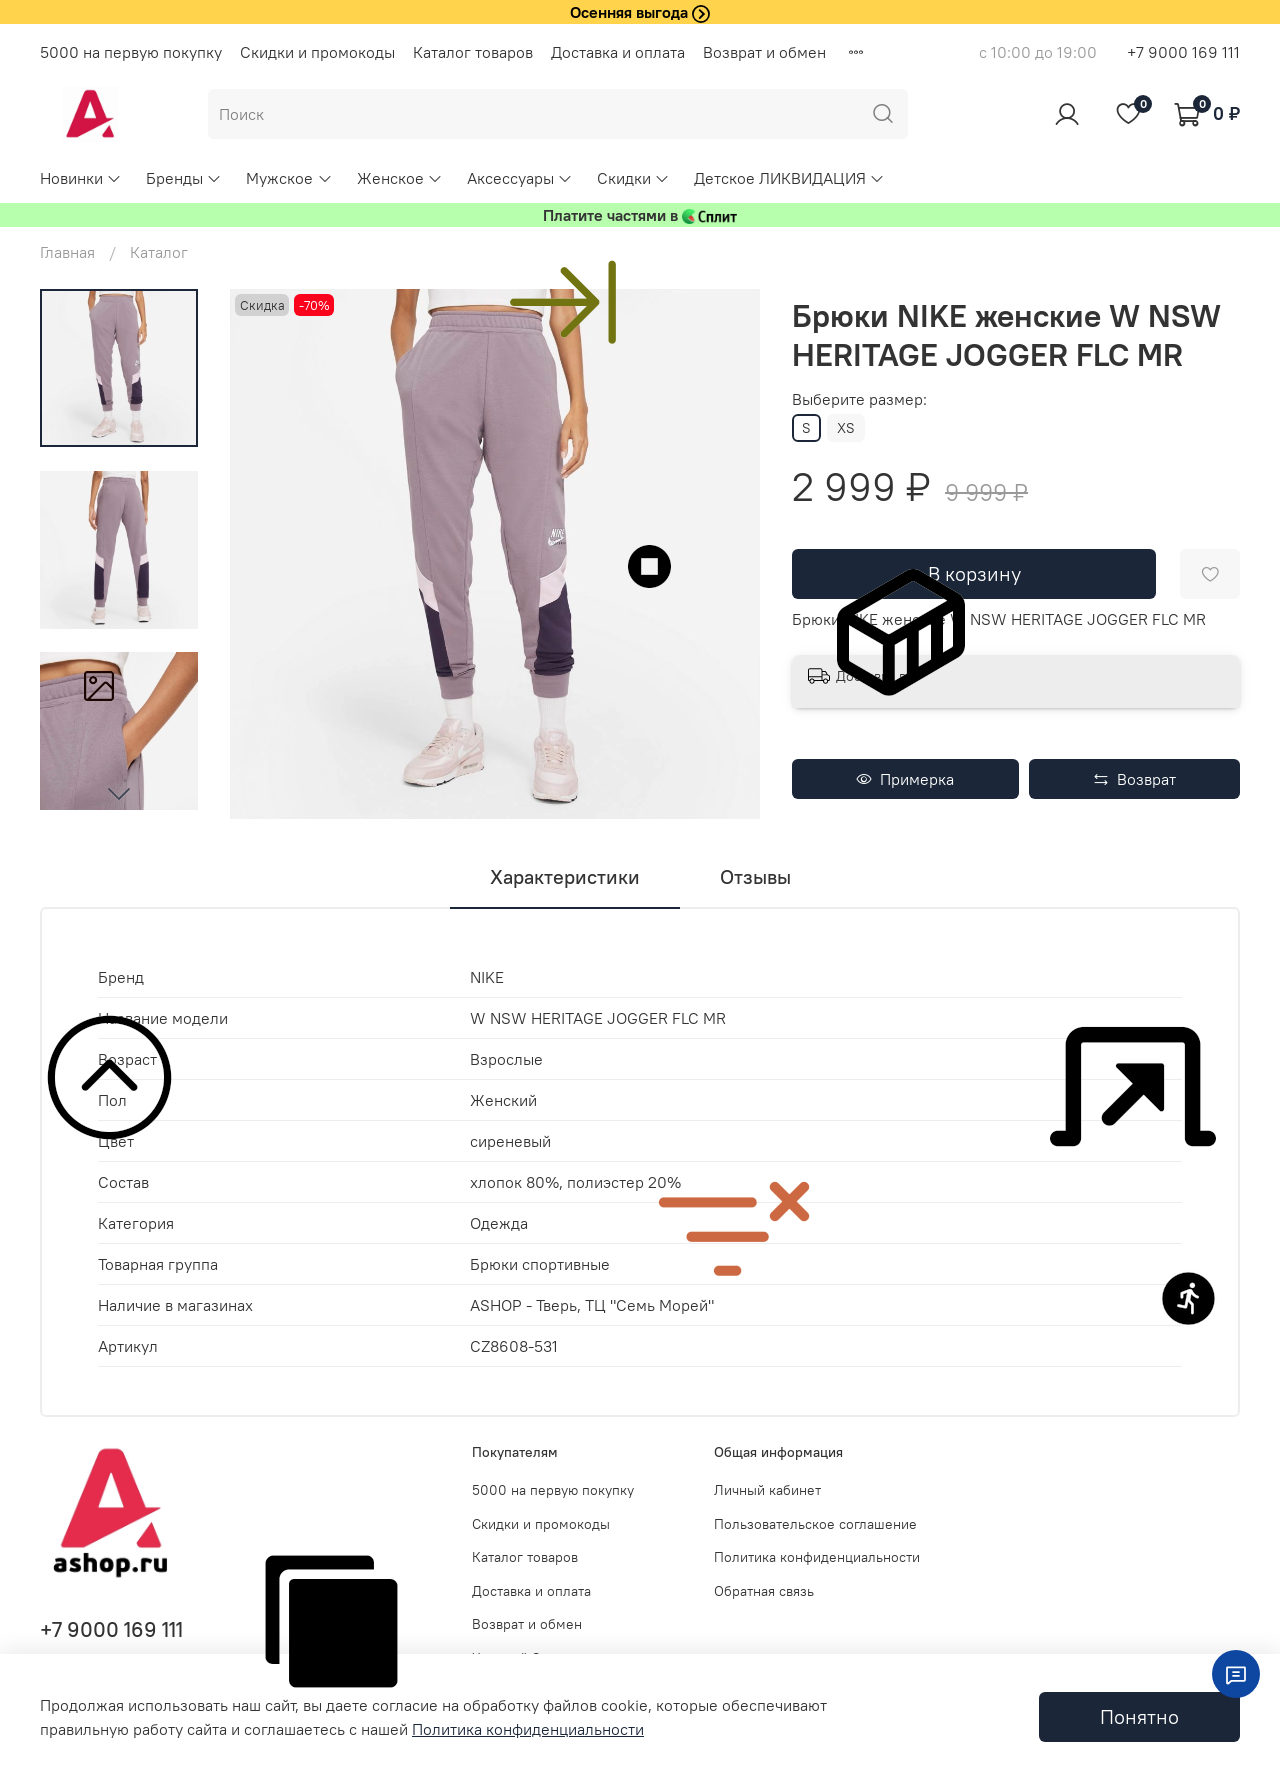 This screenshot has height=1768, width=1280. Describe the element at coordinates (901, 633) in the screenshot. I see `view container or package details` at that location.